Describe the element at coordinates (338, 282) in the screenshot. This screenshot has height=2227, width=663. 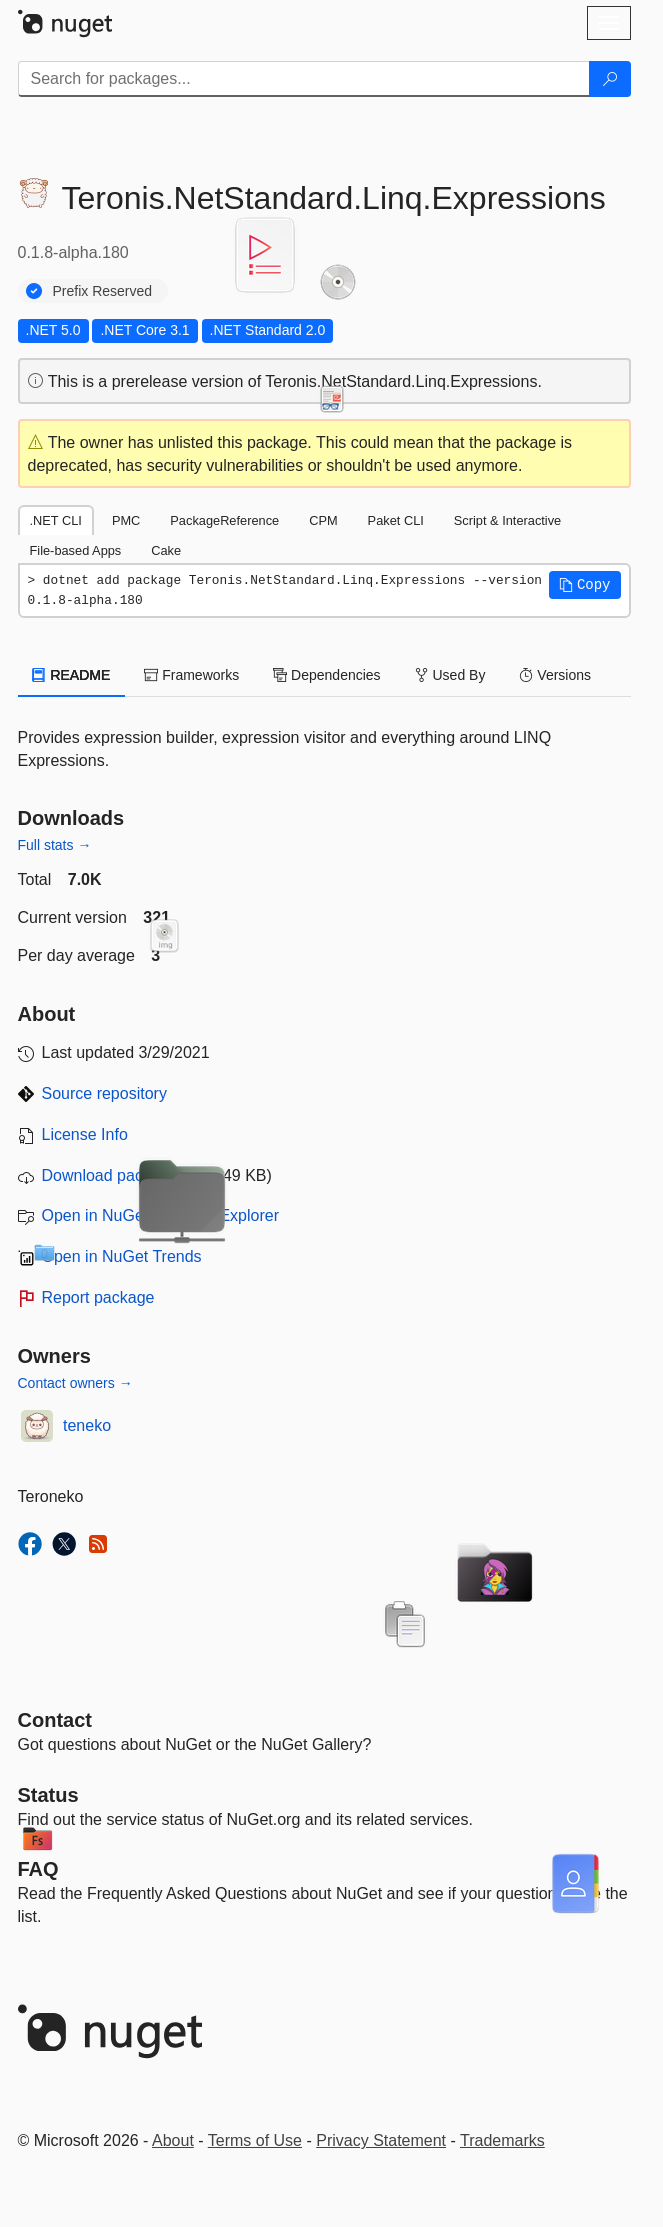
I see `indicates a DVD-RAM disc or optical media device` at that location.